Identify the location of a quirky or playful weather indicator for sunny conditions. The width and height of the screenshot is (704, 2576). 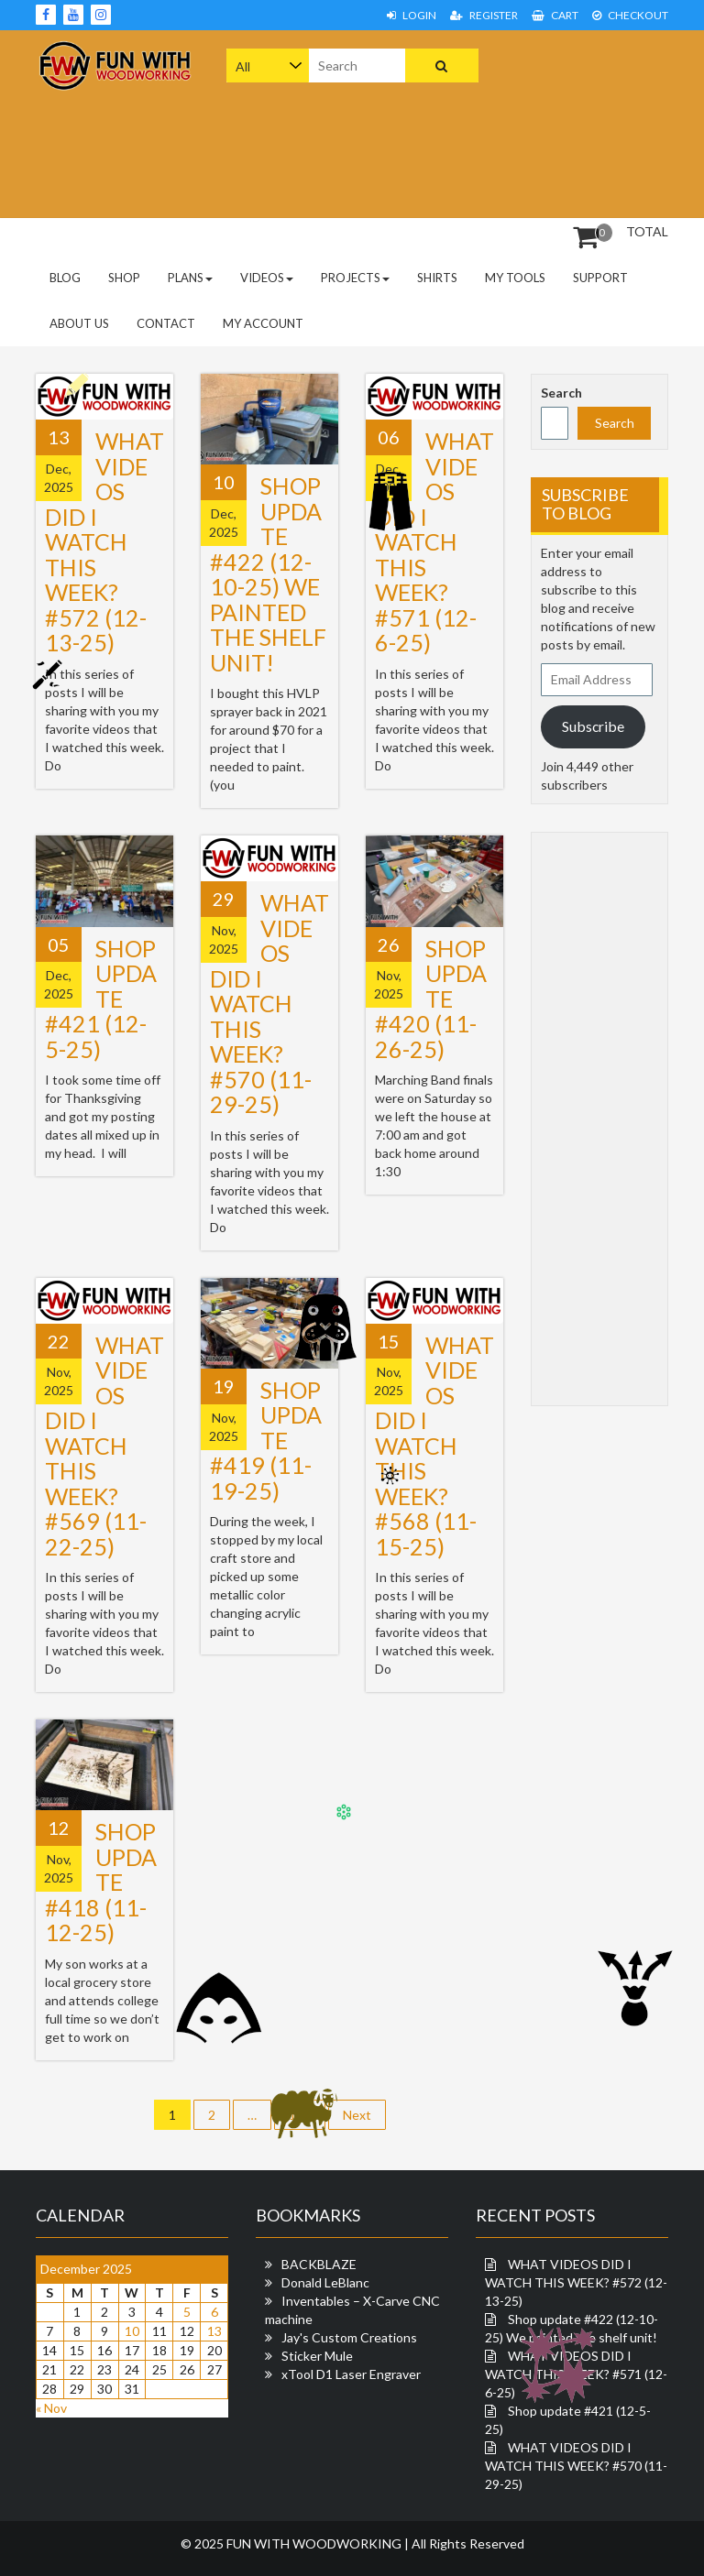
(390, 1475).